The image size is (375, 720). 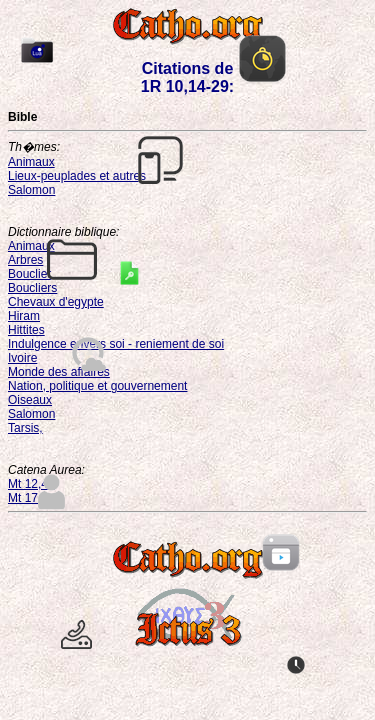 I want to click on default user profile placeholder, so click(x=51, y=490).